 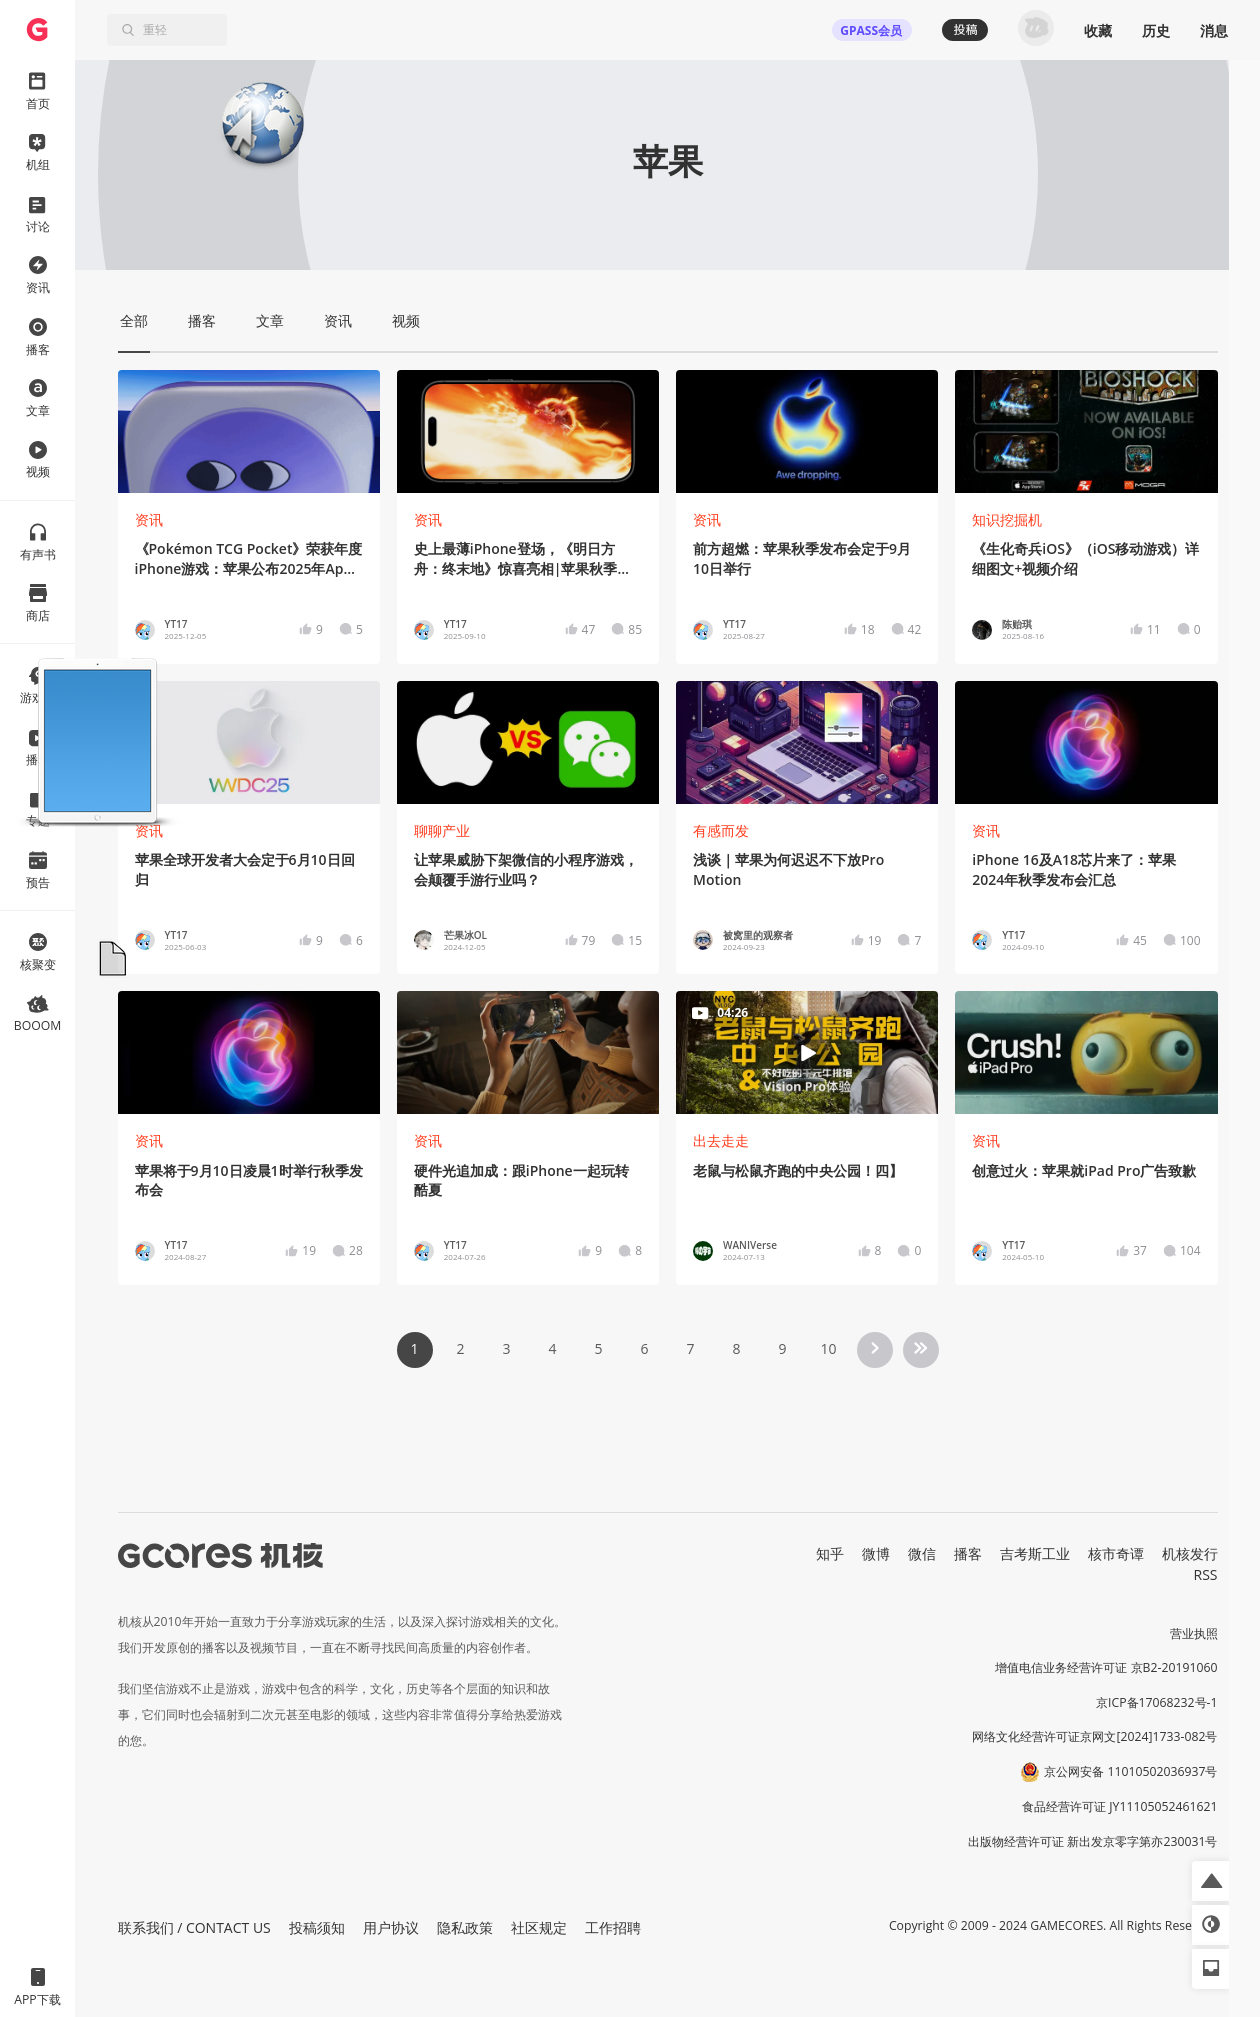 I want to click on generic file in sidebar navigation, so click(x=112, y=958).